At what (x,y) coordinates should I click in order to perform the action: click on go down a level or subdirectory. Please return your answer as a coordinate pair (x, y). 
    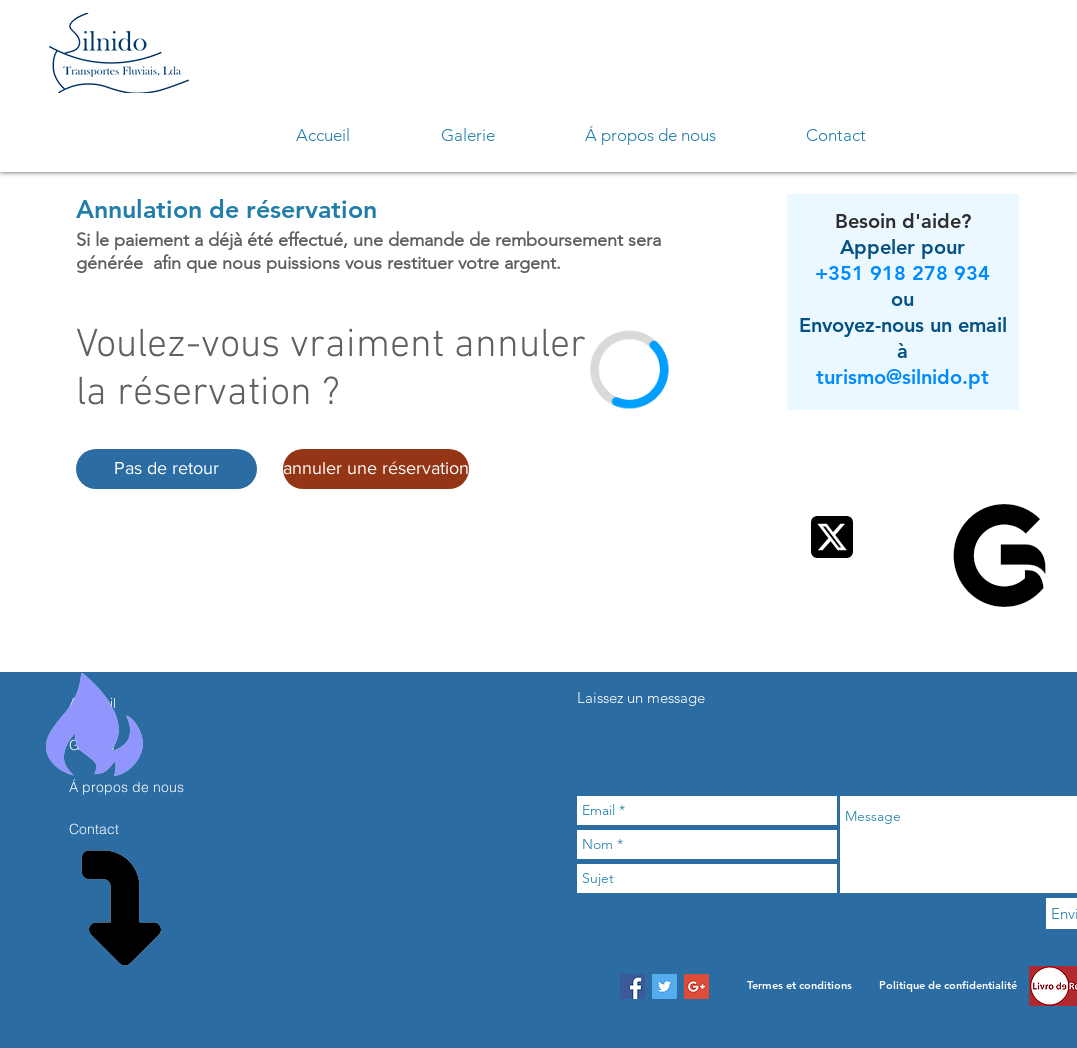
    Looking at the image, I should click on (125, 908).